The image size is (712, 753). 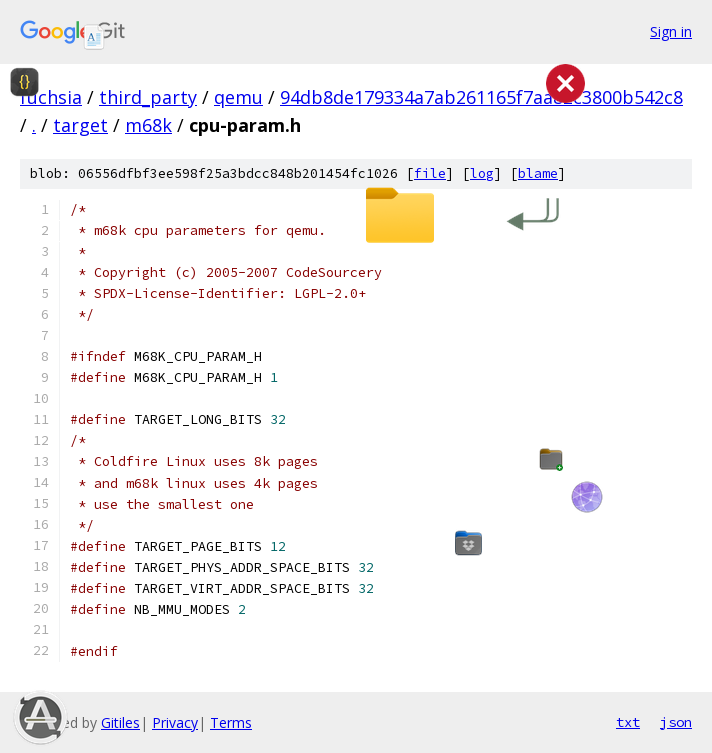 I want to click on access stylesheet preferences for web browser, so click(x=24, y=82).